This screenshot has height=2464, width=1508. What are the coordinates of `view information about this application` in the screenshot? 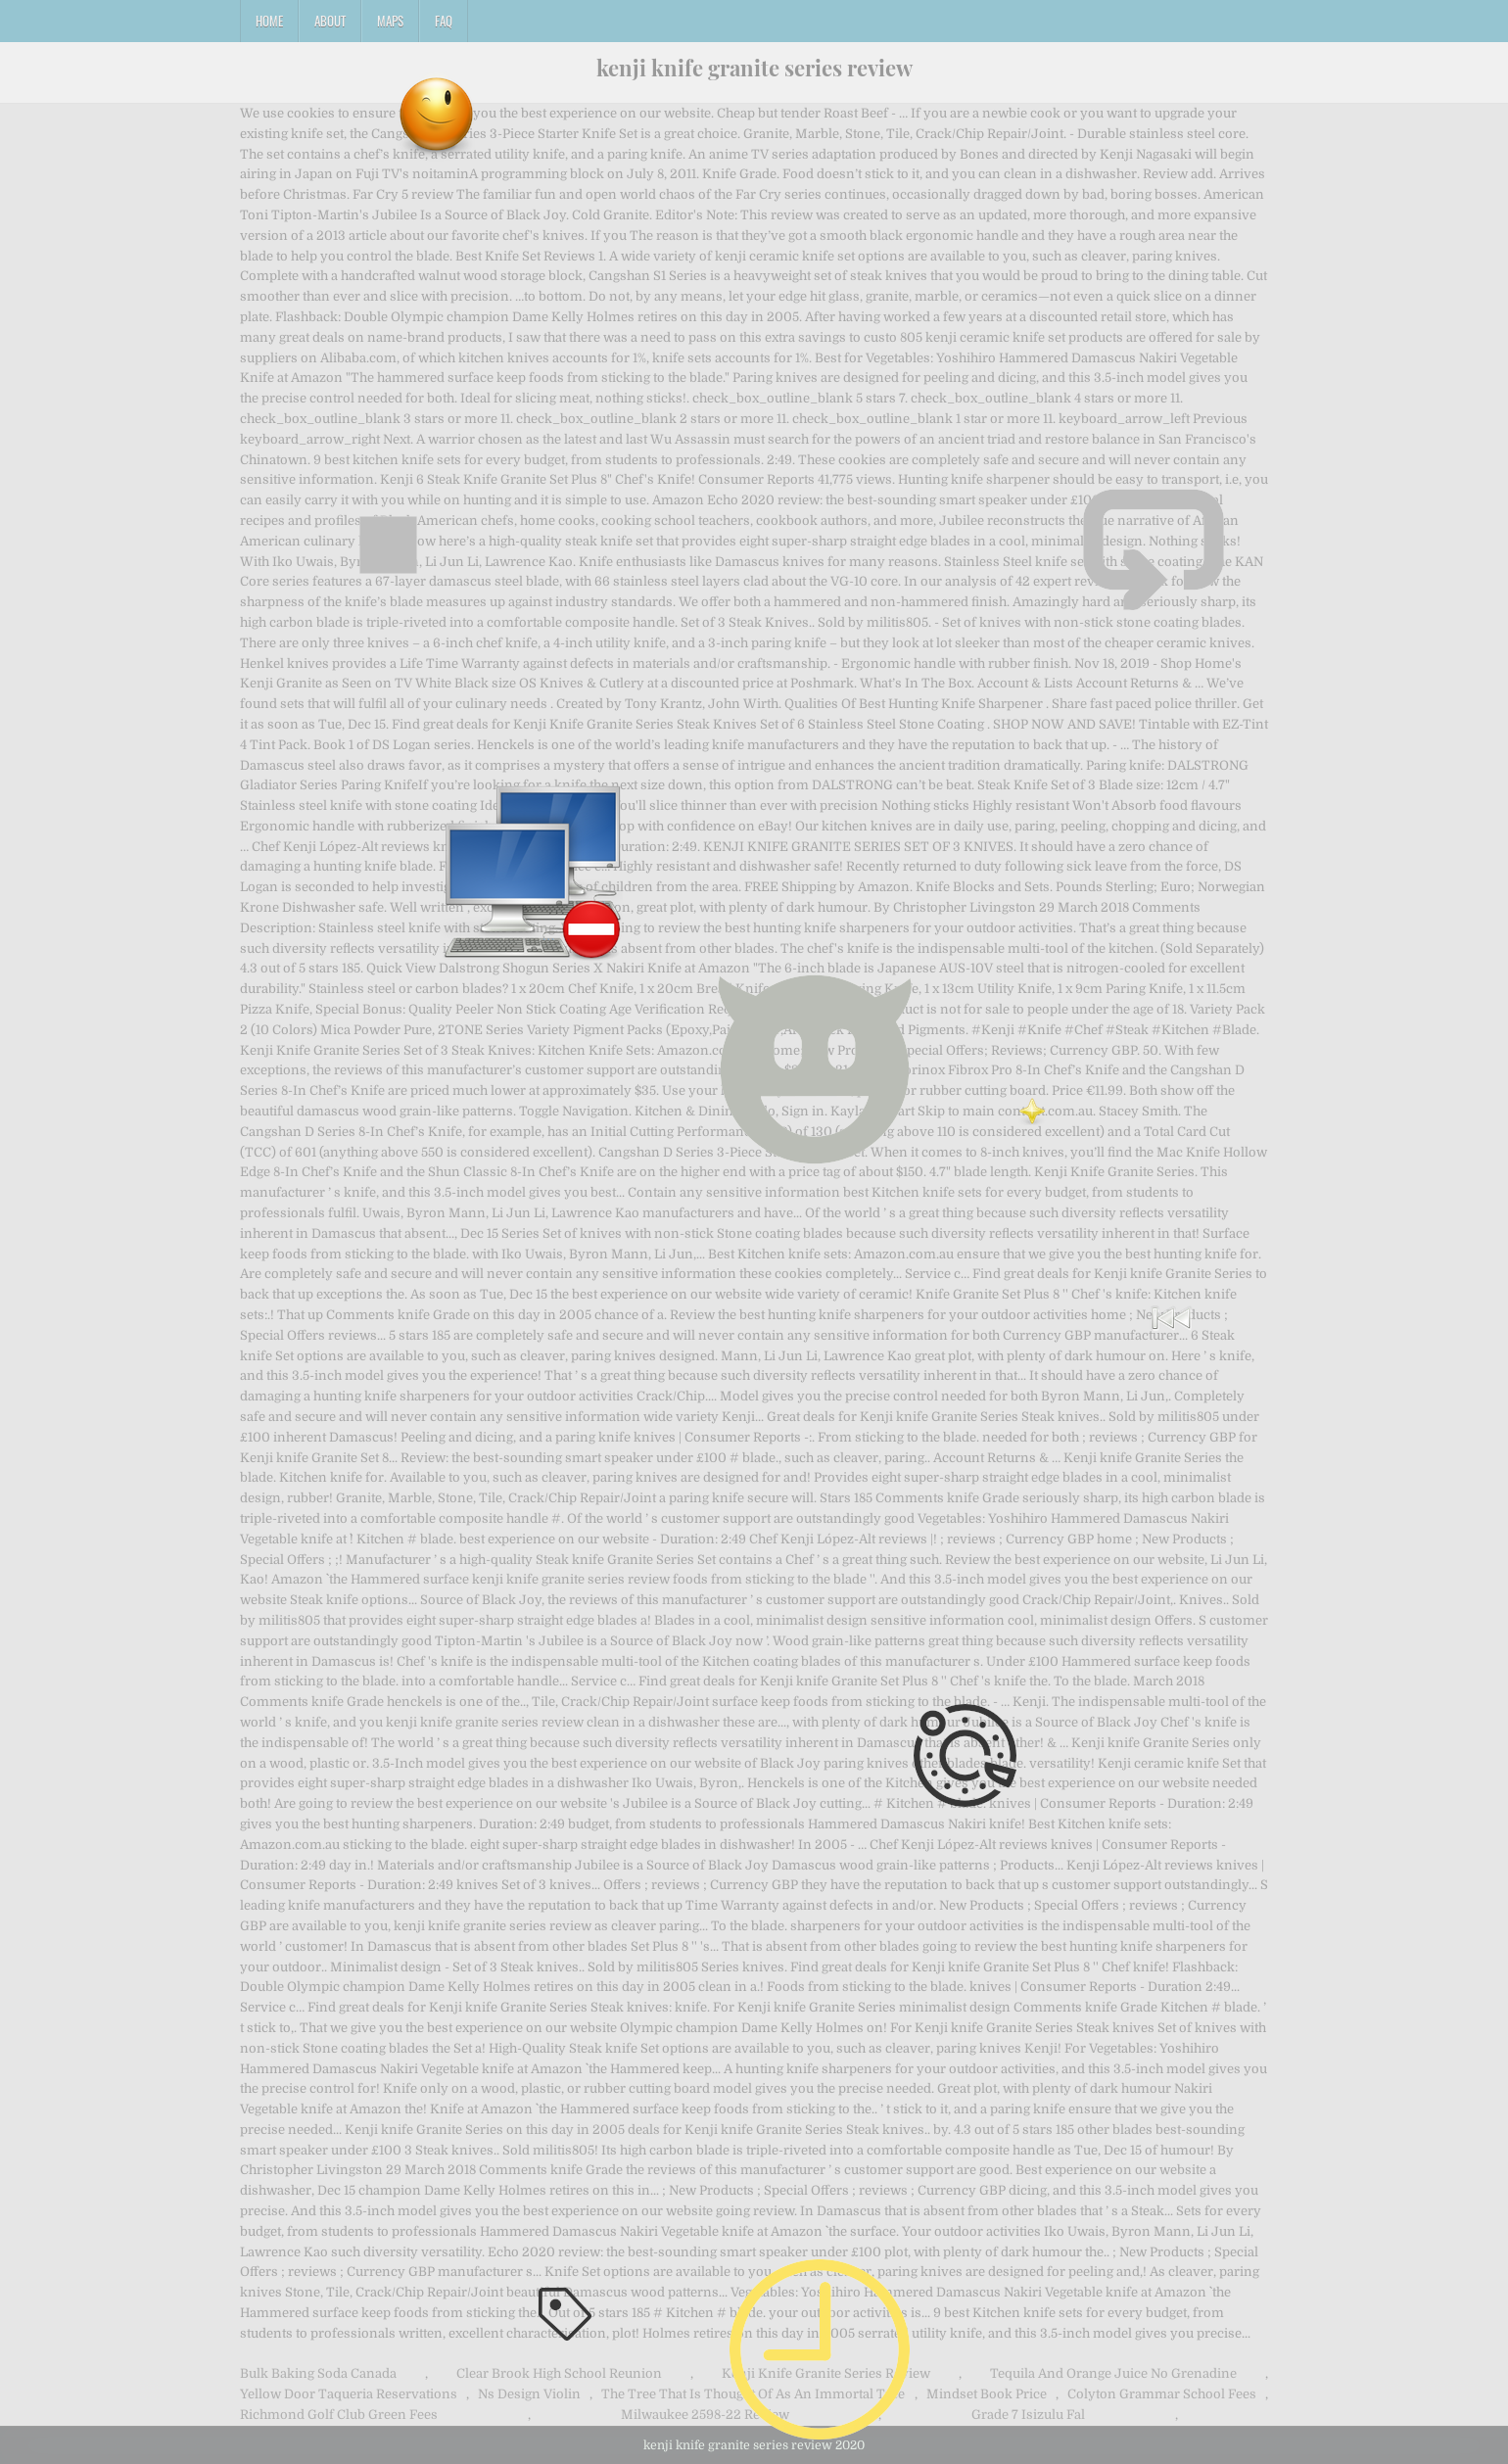 It's located at (1032, 1112).